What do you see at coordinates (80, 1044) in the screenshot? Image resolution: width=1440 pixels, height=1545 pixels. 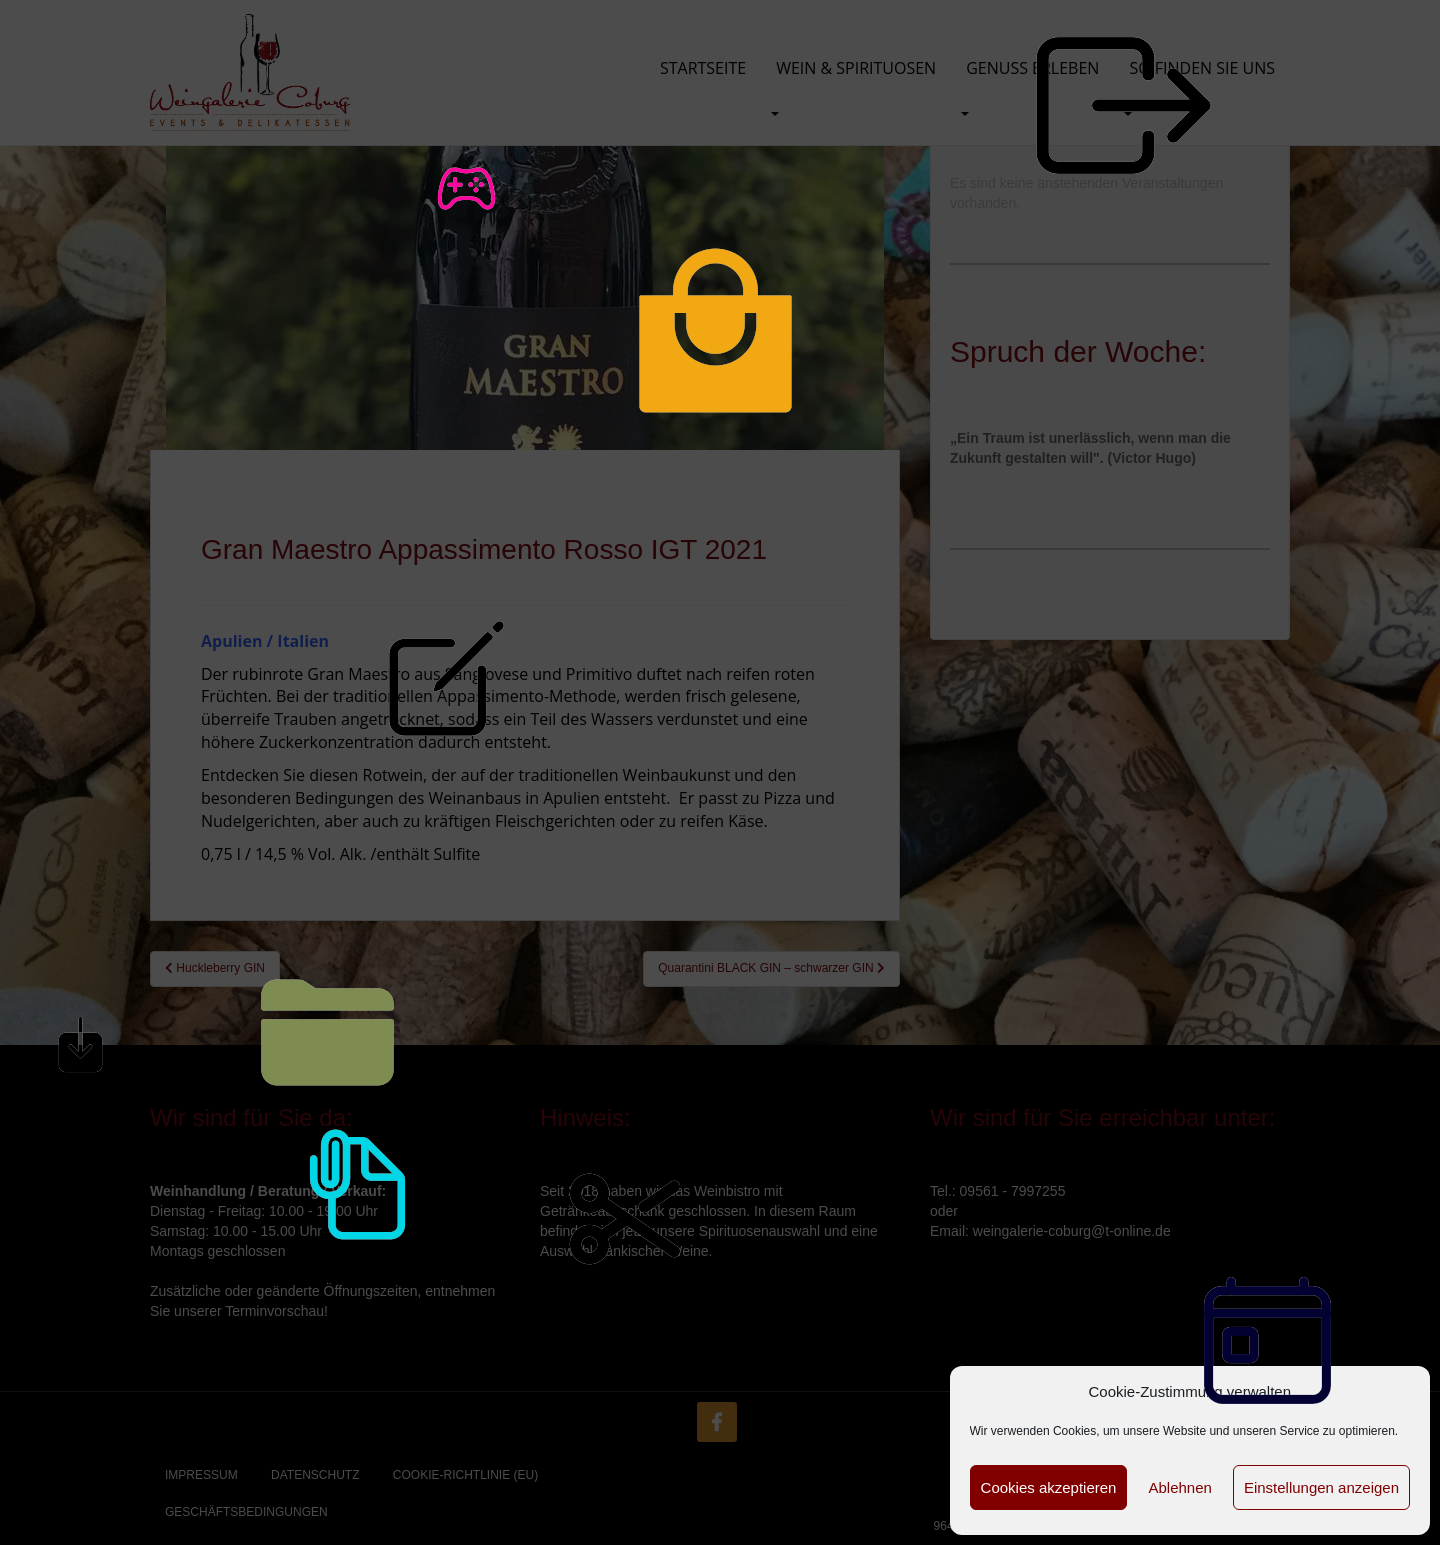 I see `download a file or content` at bounding box center [80, 1044].